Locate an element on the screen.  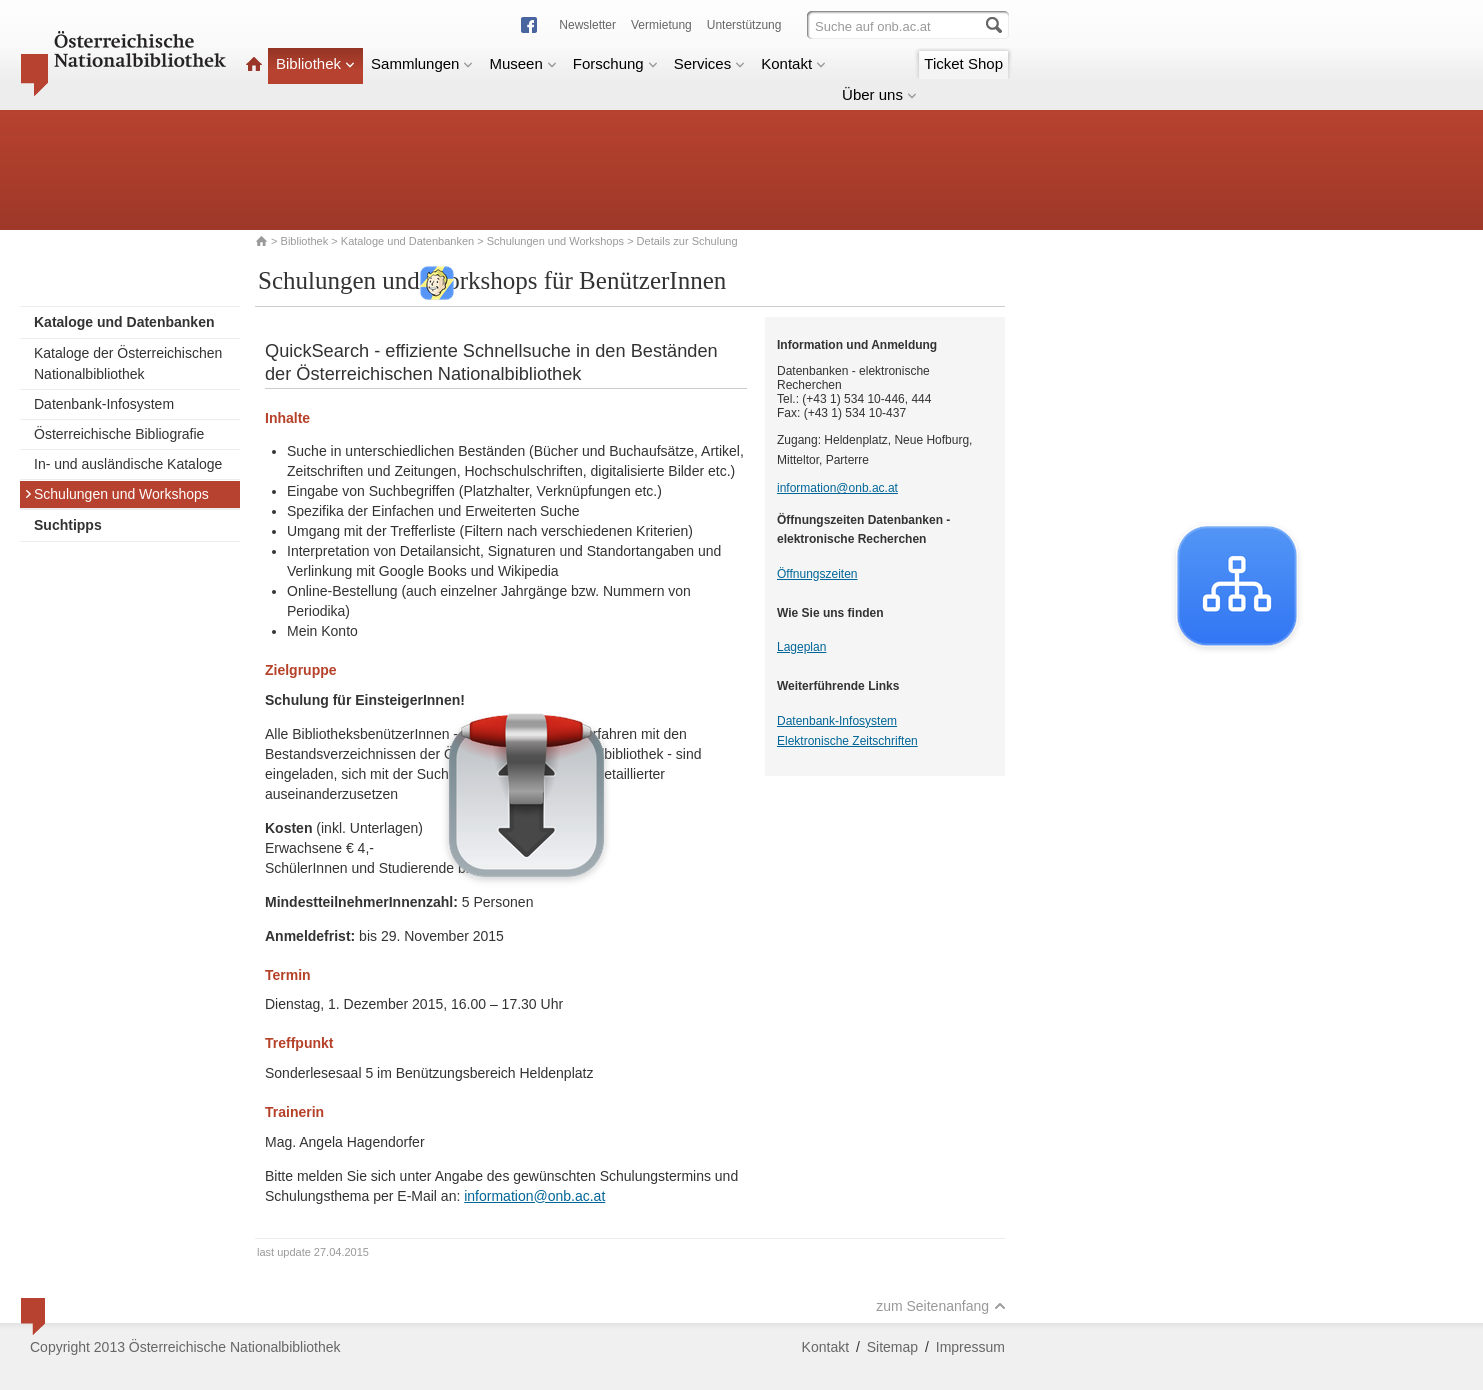
open transmission torrent client is located at coordinates (526, 799).